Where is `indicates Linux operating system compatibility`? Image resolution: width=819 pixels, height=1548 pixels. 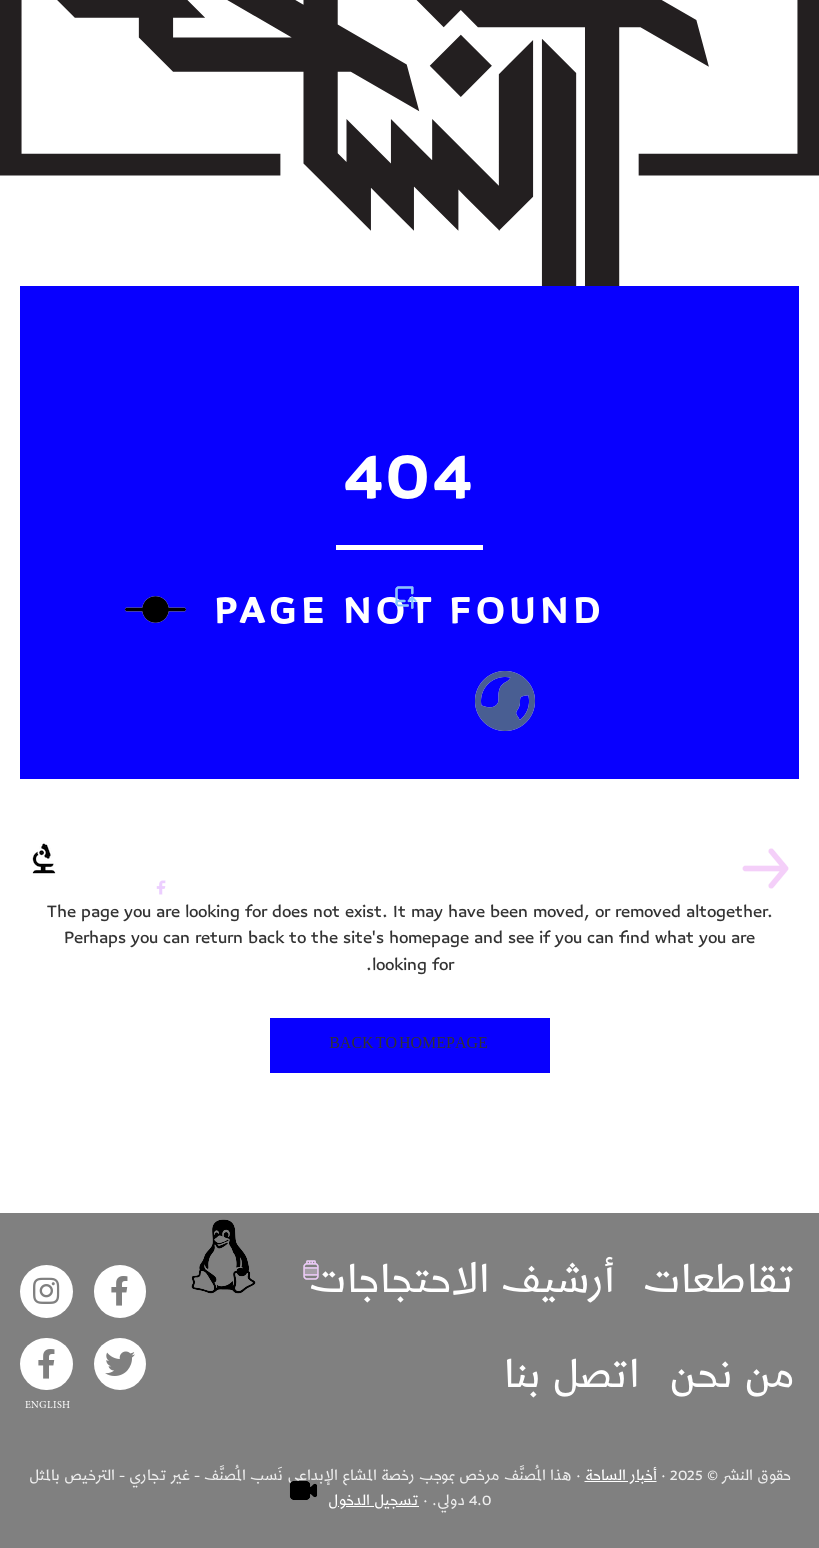
indicates Linux operating system compatibility is located at coordinates (223, 1256).